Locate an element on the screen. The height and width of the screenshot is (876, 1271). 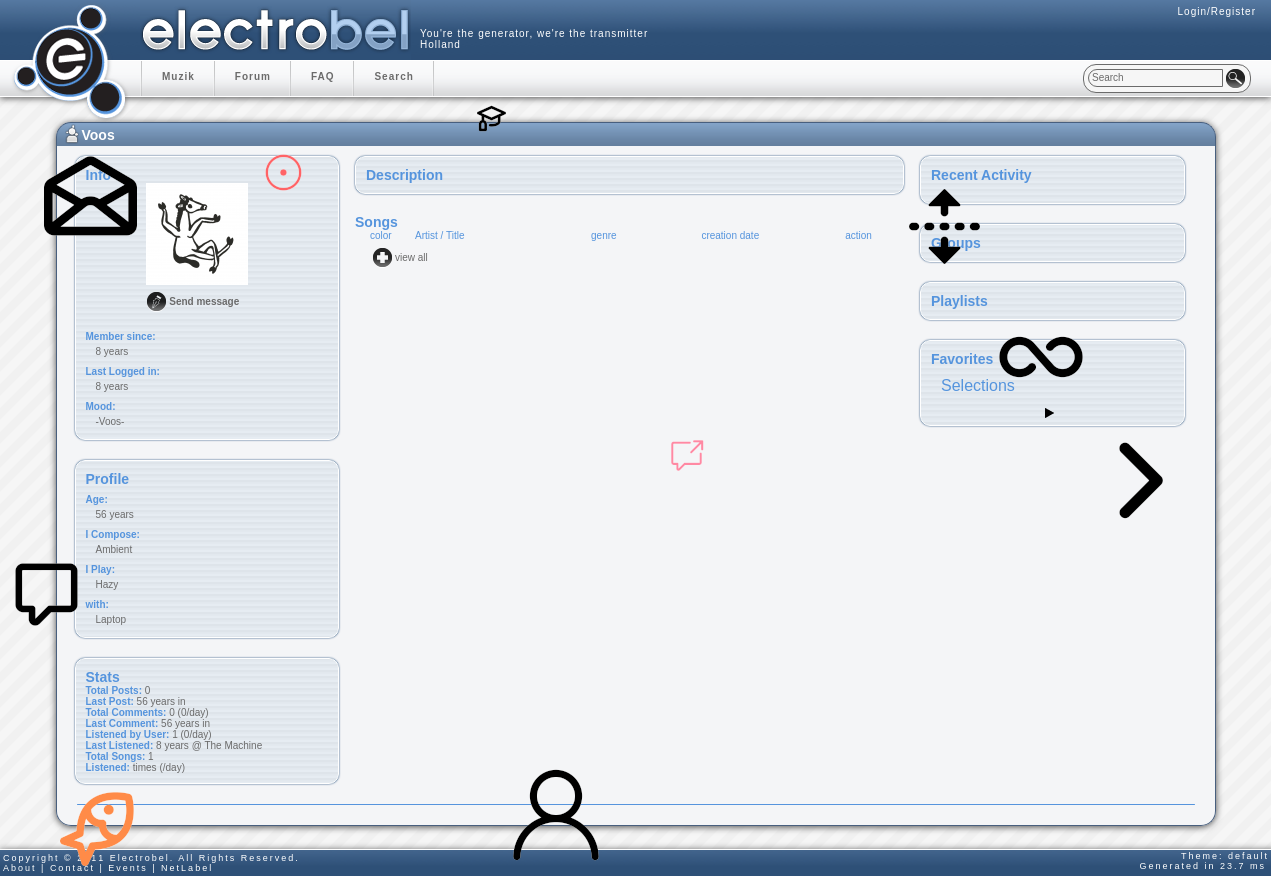
view cross-referenced issues or pull requests is located at coordinates (686, 455).